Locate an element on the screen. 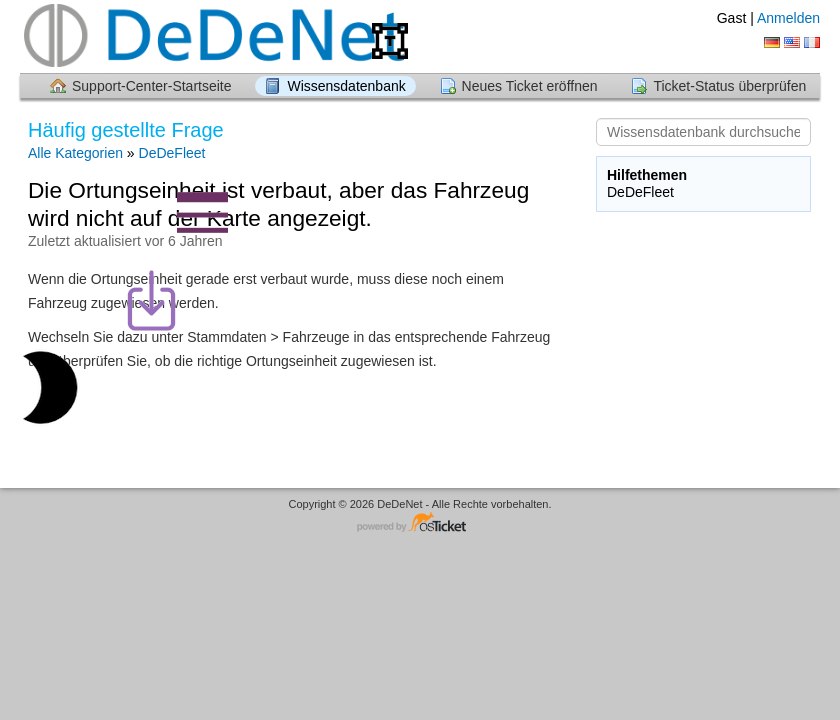 The height and width of the screenshot is (720, 840). insert a text box or text field is located at coordinates (390, 41).